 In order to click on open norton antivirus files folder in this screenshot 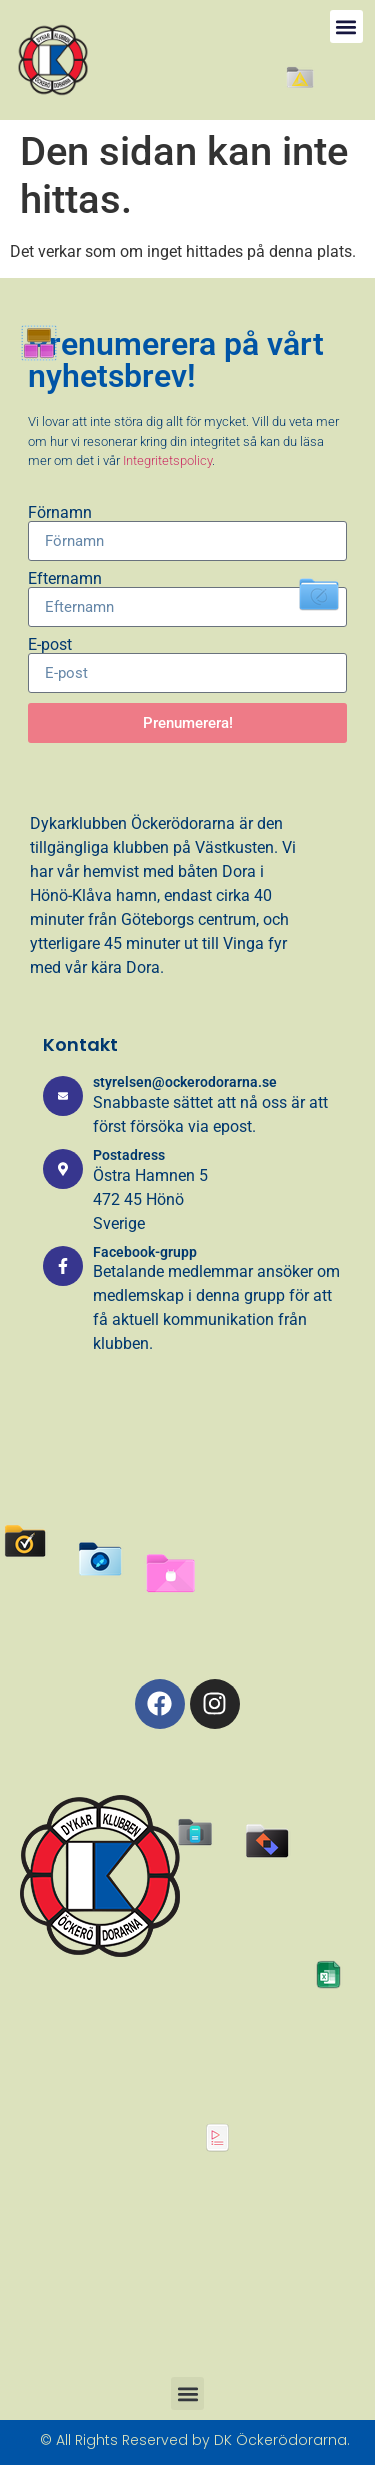, I will do `click(25, 1542)`.